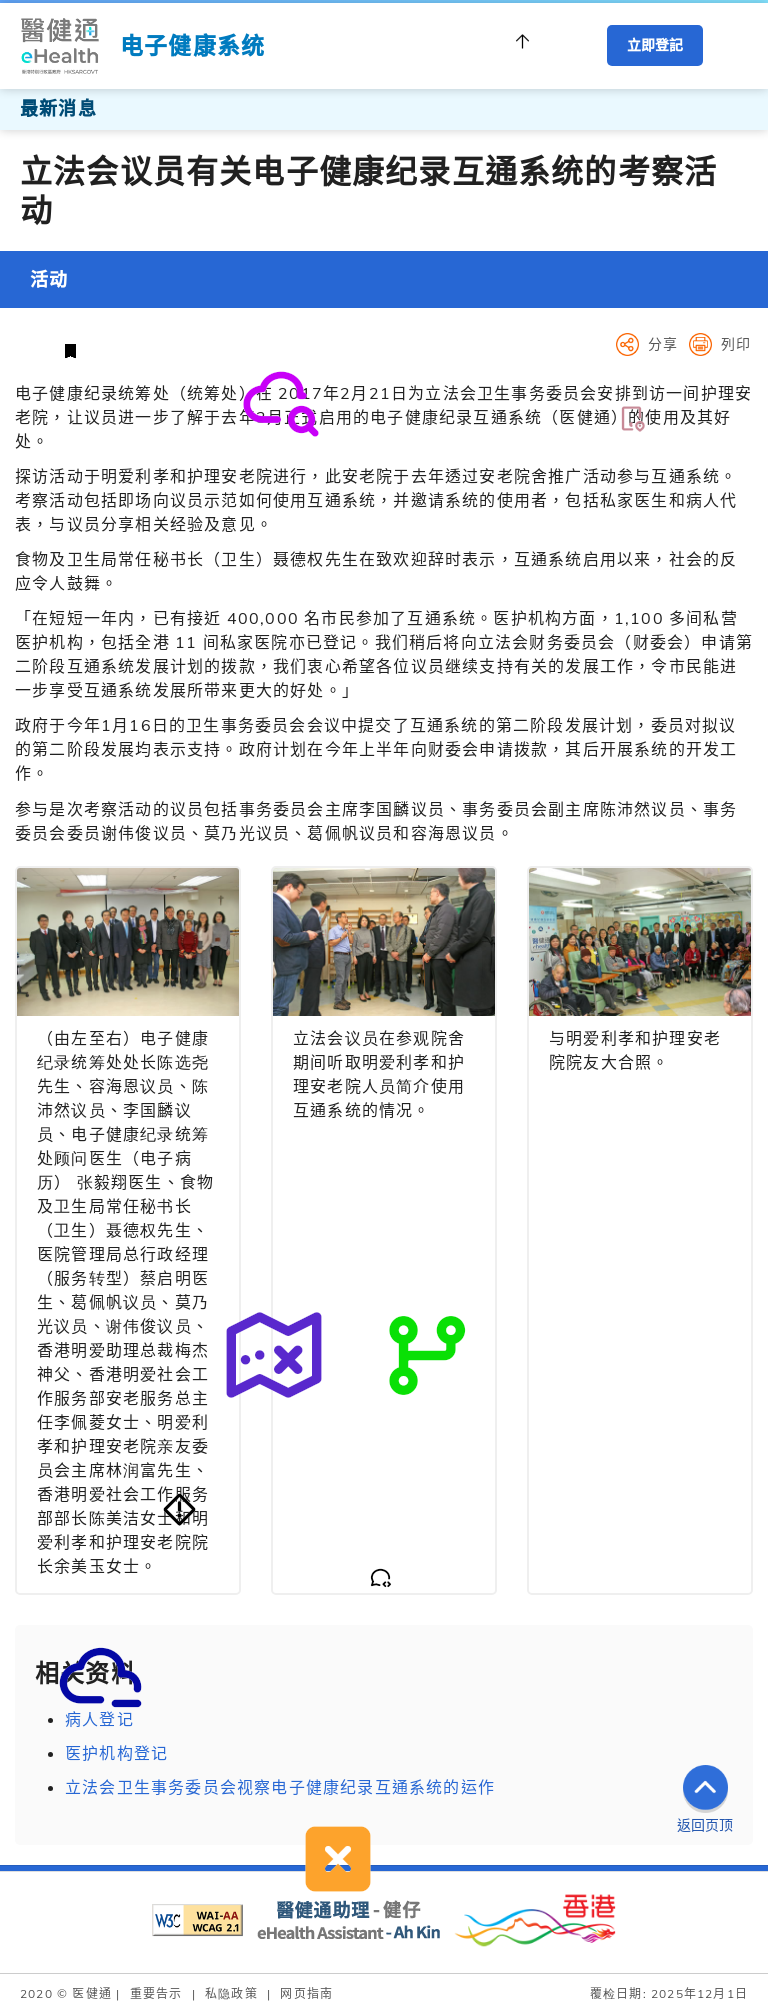 The height and width of the screenshot is (2013, 768). I want to click on indicates a warning or alert requiring attention, so click(179, 1509).